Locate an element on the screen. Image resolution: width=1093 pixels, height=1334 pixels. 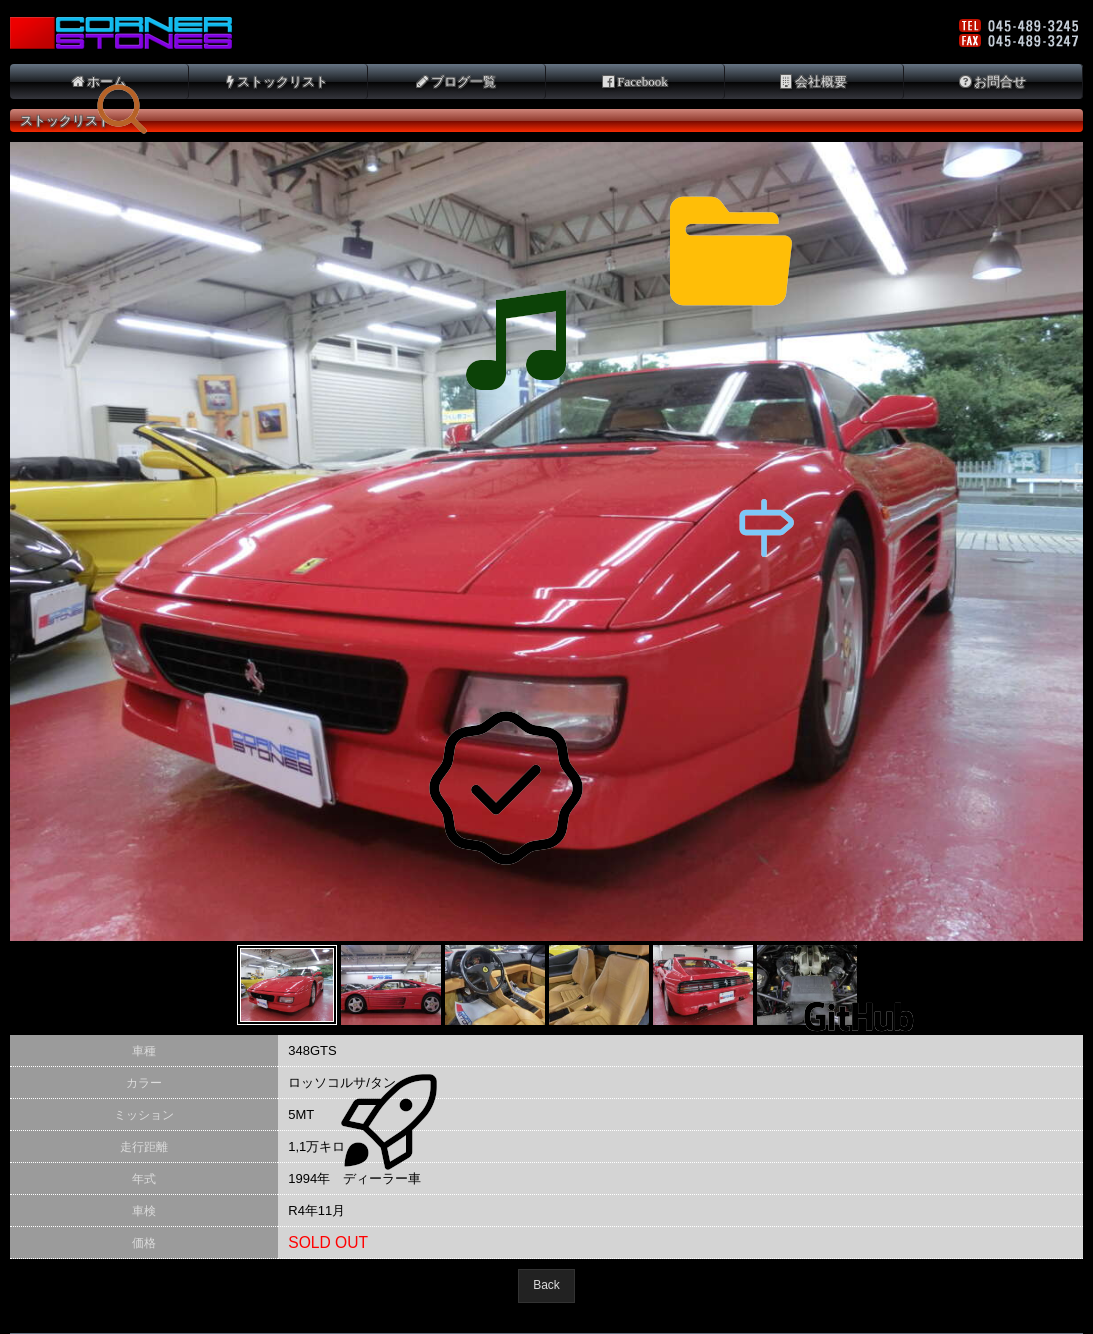
search for content or items is located at coordinates (122, 109).